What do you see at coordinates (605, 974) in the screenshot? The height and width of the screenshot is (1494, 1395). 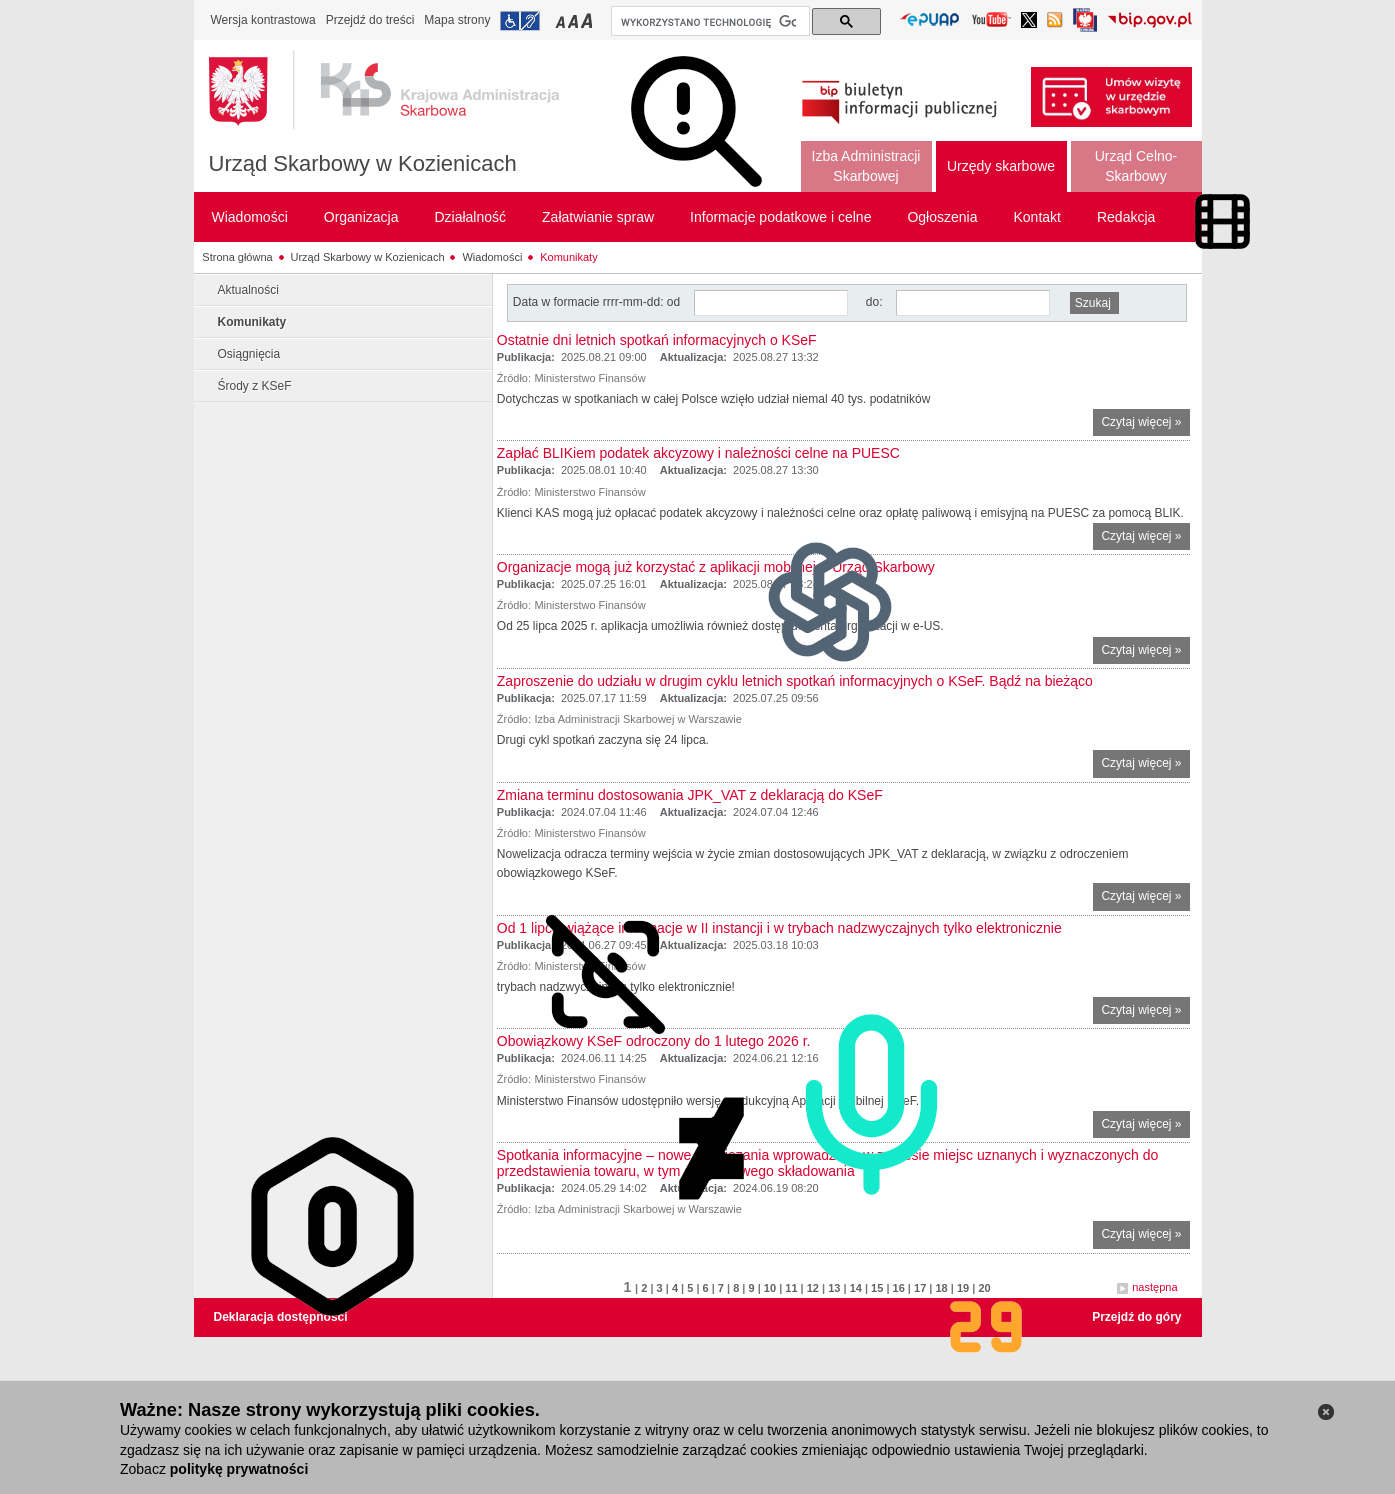 I see `screen capture disabled` at bounding box center [605, 974].